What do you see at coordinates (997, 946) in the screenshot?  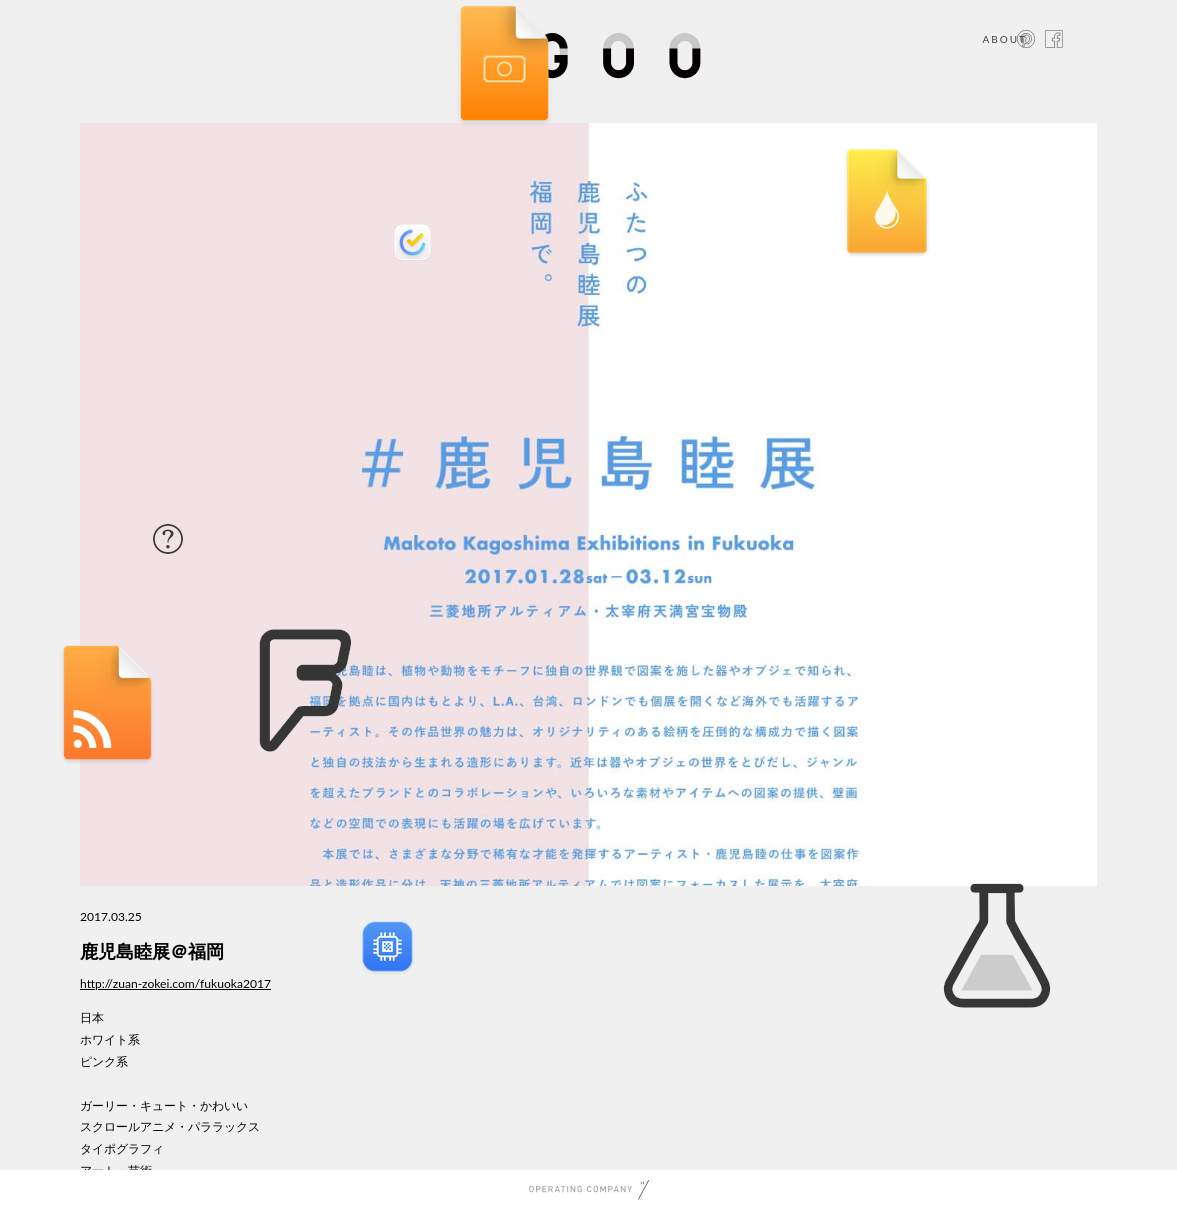 I see `access science or chemistry applications` at bounding box center [997, 946].